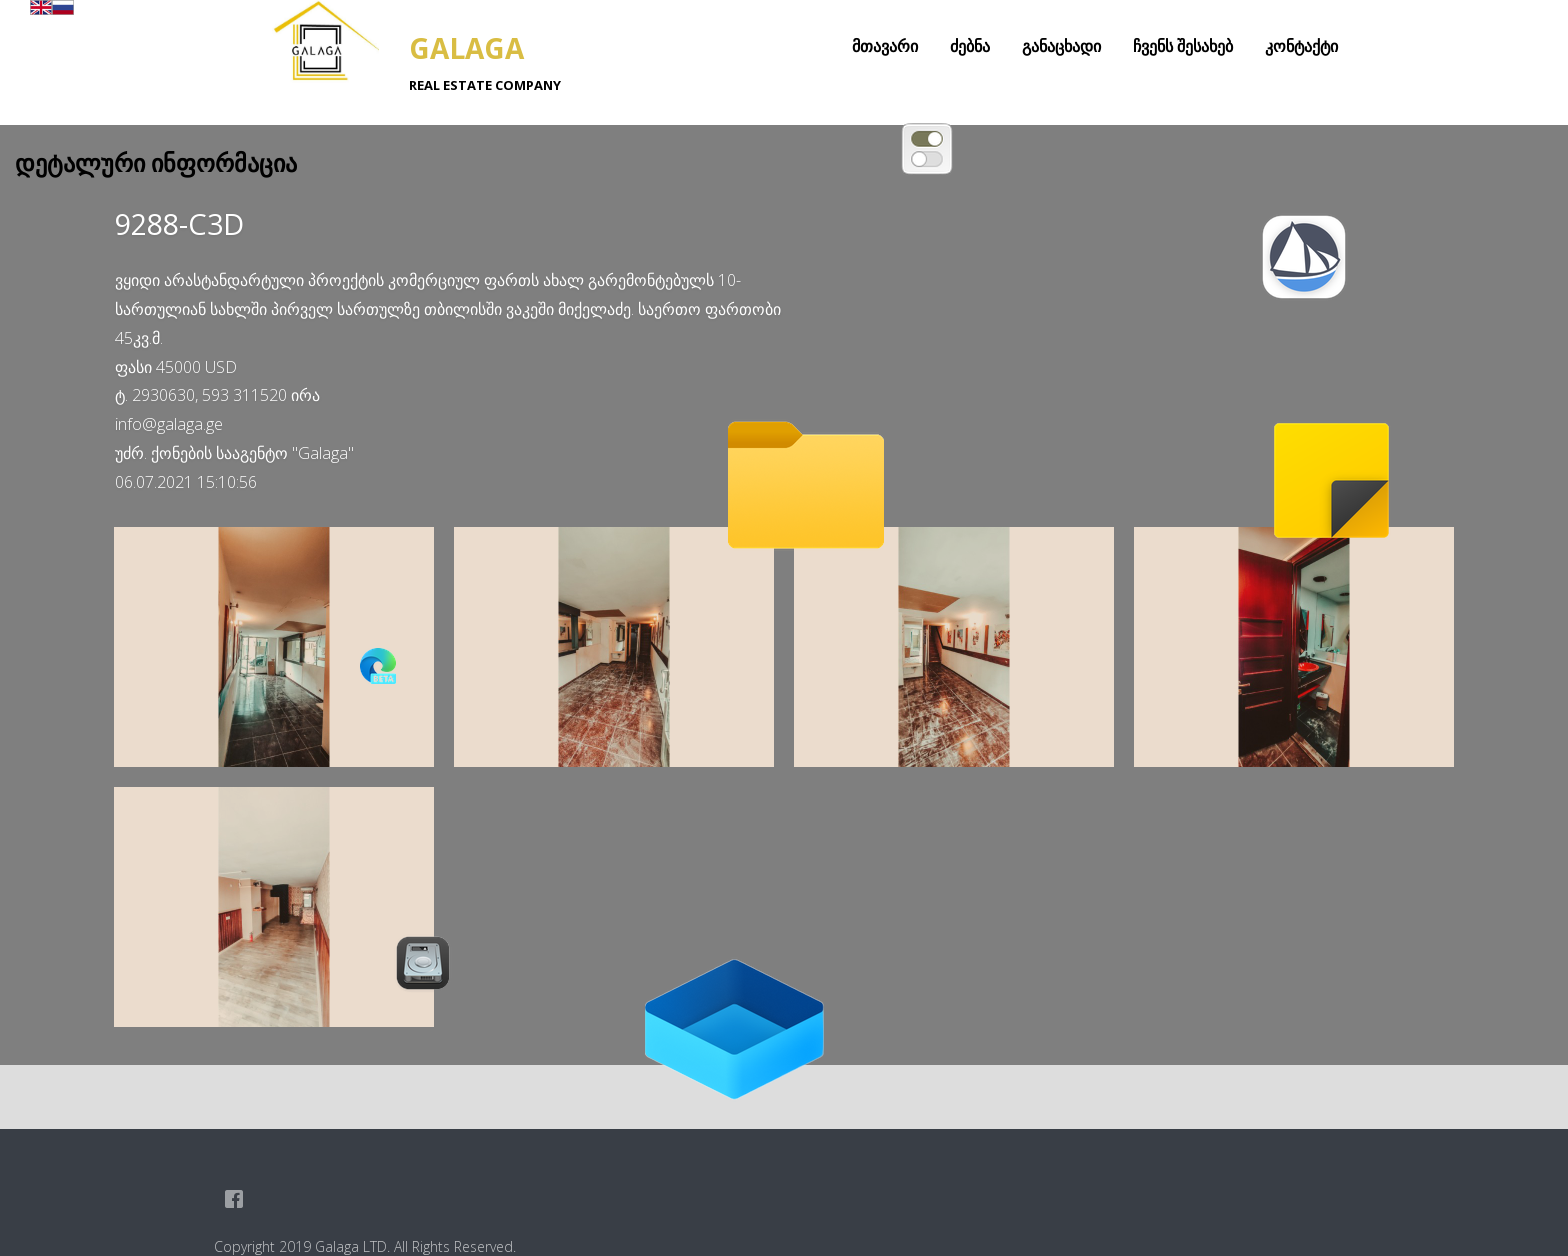  I want to click on open disk utility to manage storage drives, so click(423, 963).